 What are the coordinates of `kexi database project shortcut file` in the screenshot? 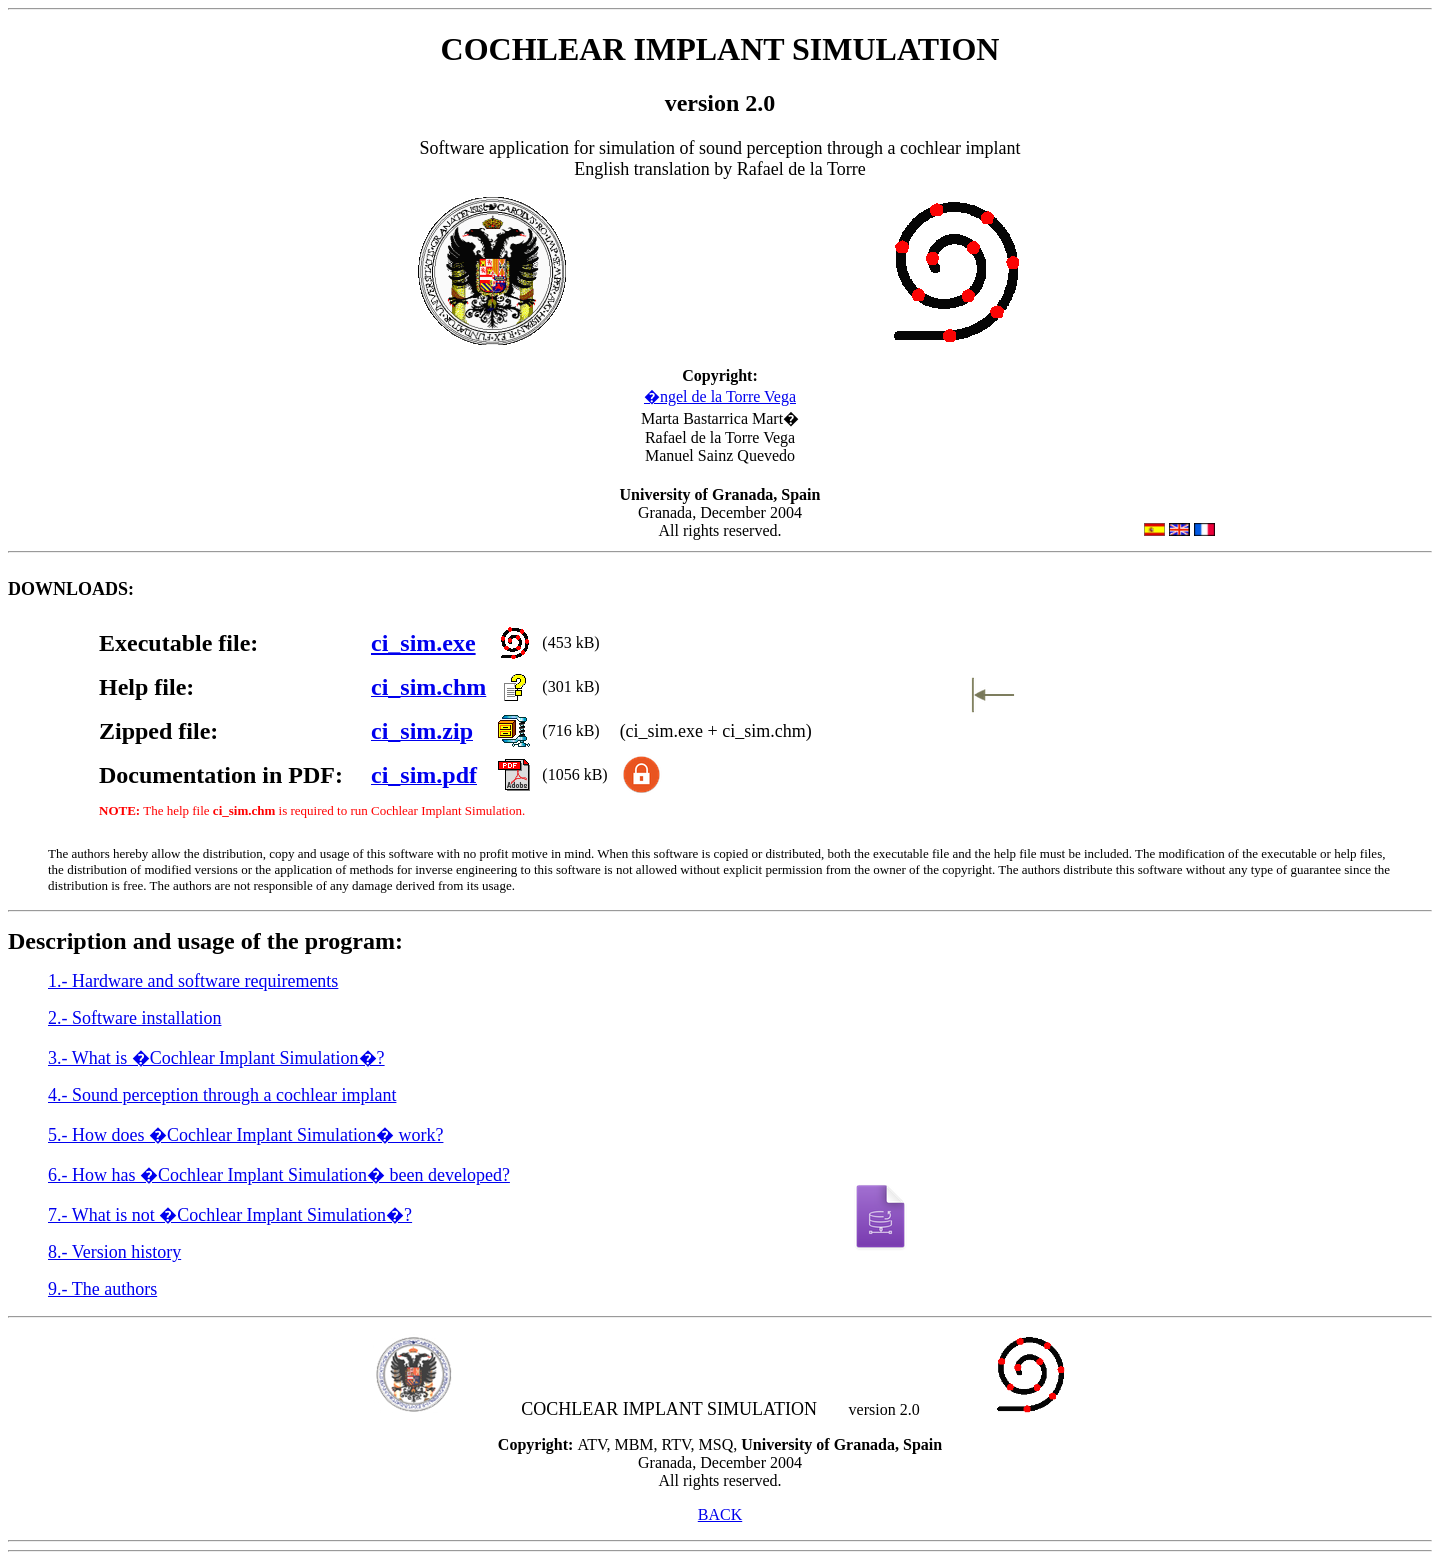 It's located at (880, 1217).